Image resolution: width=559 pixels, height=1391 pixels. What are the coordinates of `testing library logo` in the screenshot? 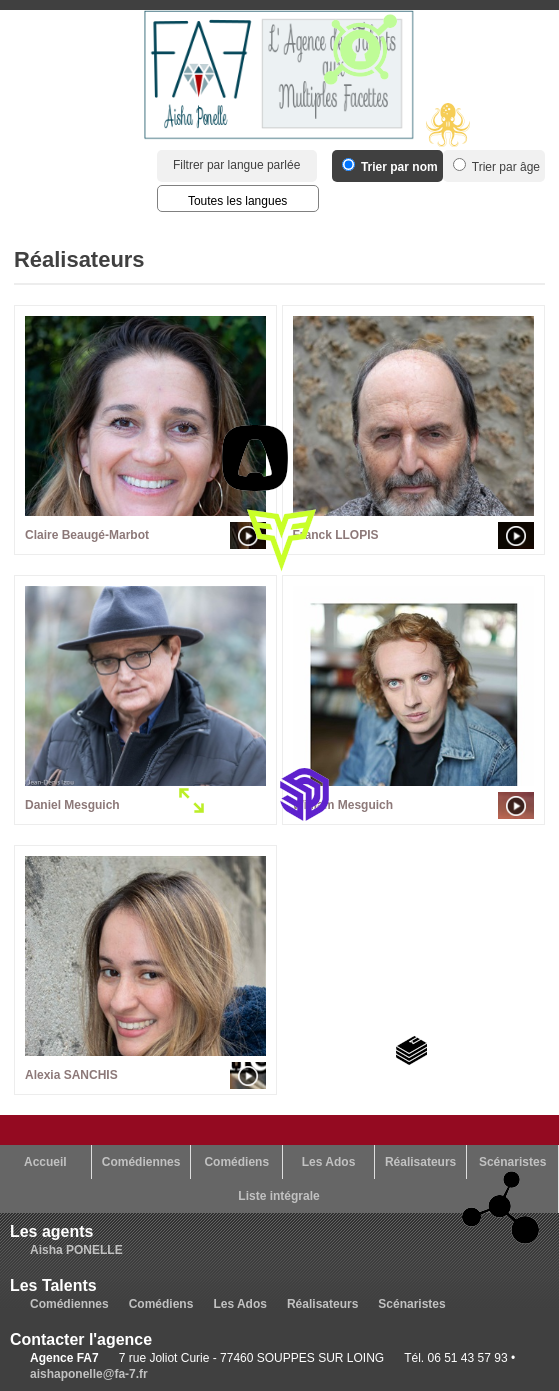 It's located at (448, 125).